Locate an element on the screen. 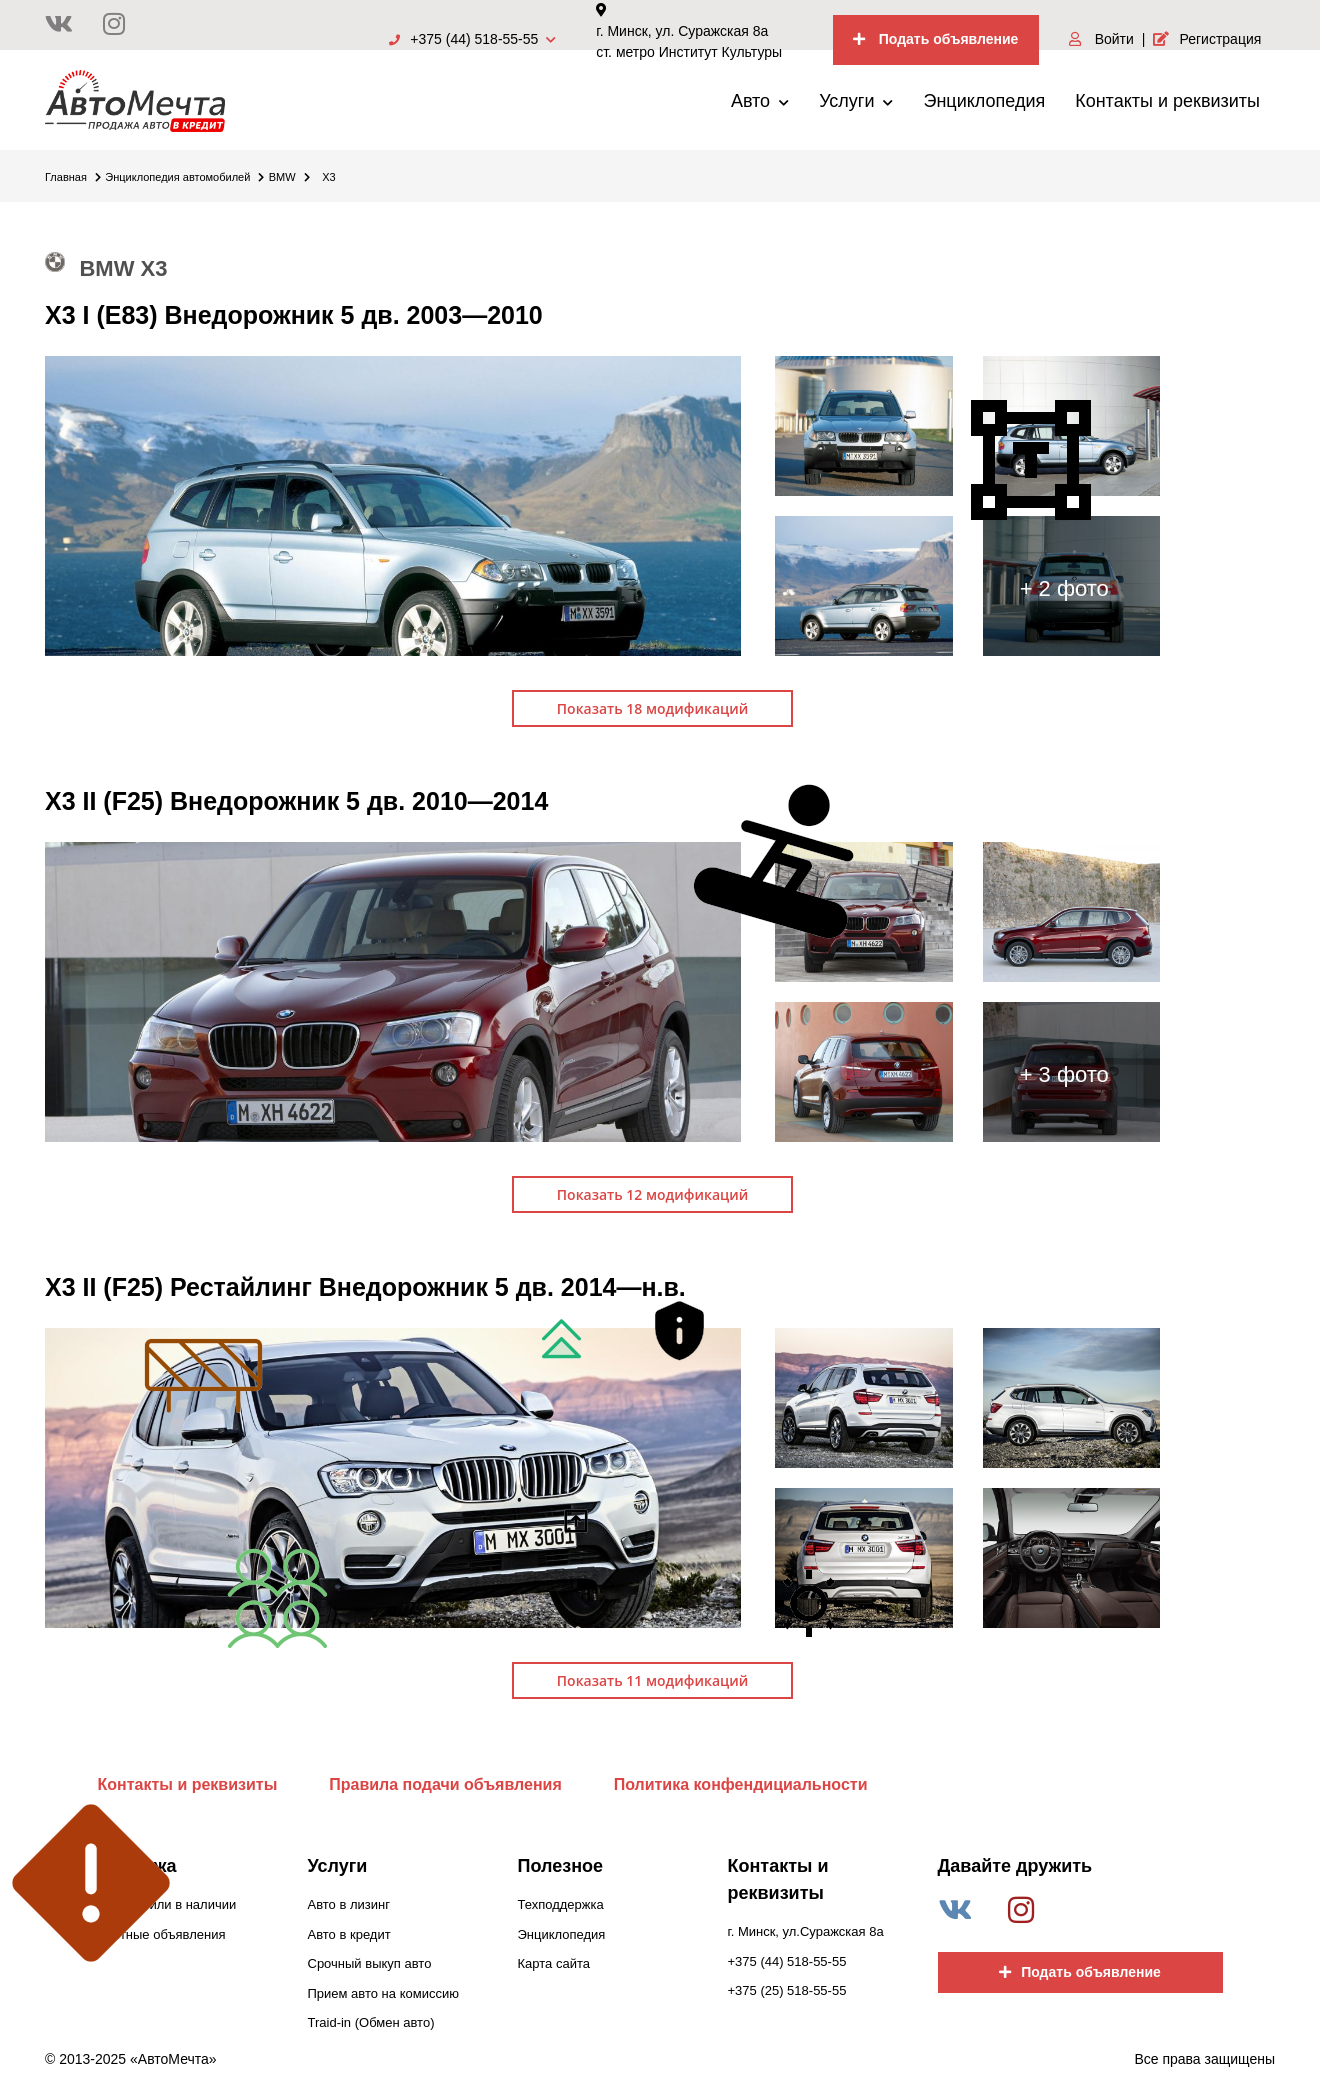 This screenshot has height=2086, width=1320. collapse or minimize content is located at coordinates (561, 1340).